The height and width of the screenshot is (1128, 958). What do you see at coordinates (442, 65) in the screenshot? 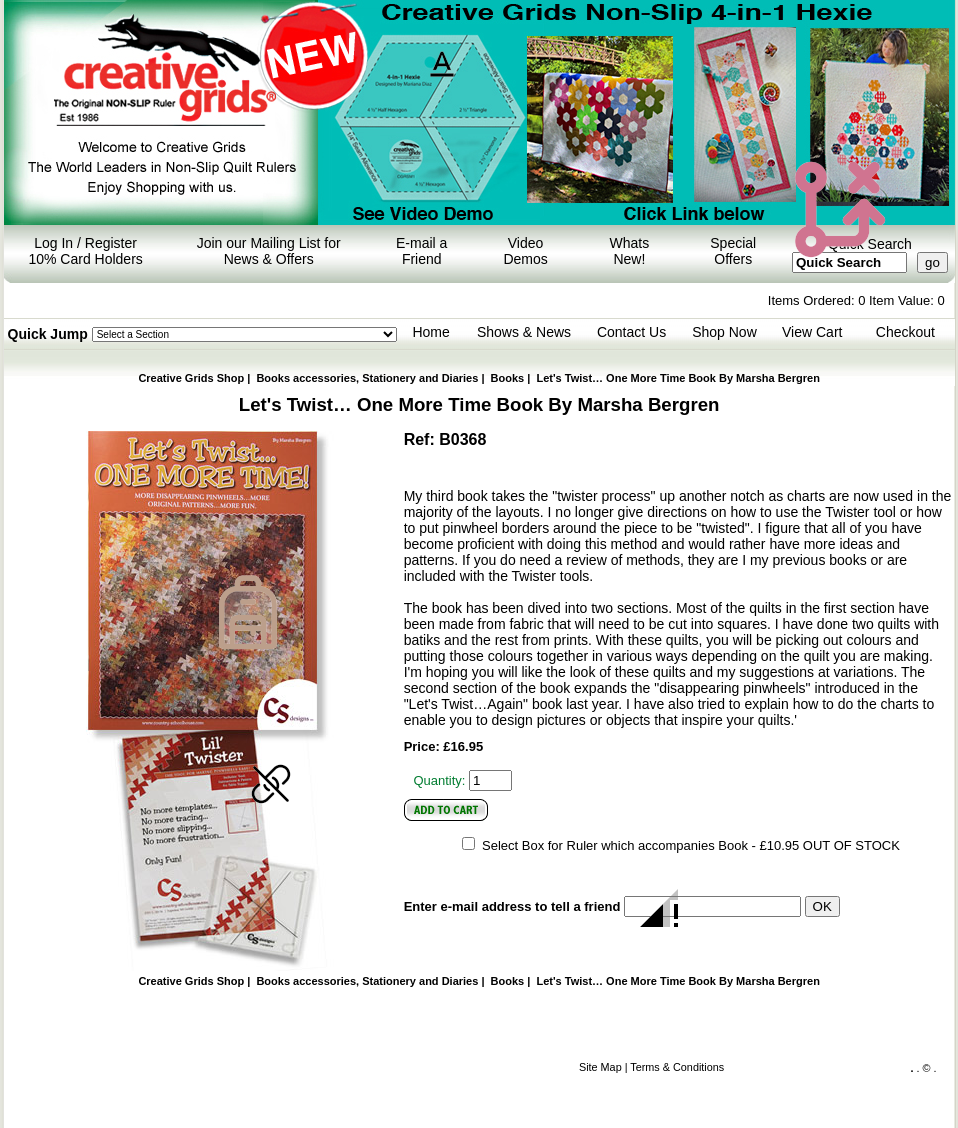
I see `format or style text` at bounding box center [442, 65].